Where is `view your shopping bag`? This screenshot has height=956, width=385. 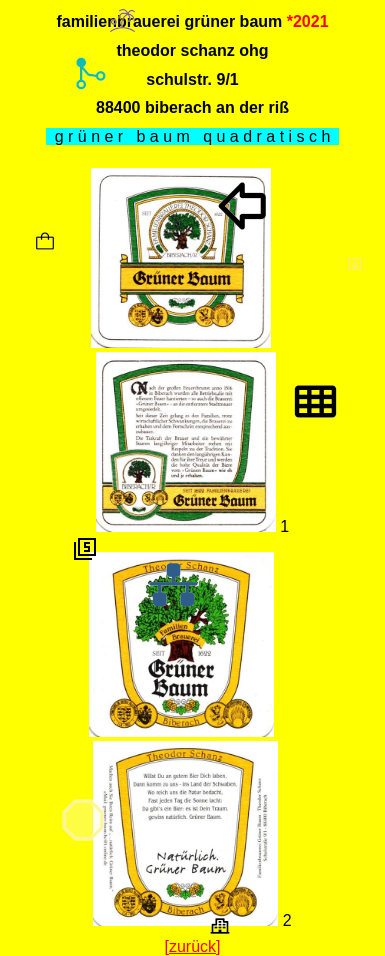 view your shopping bag is located at coordinates (45, 242).